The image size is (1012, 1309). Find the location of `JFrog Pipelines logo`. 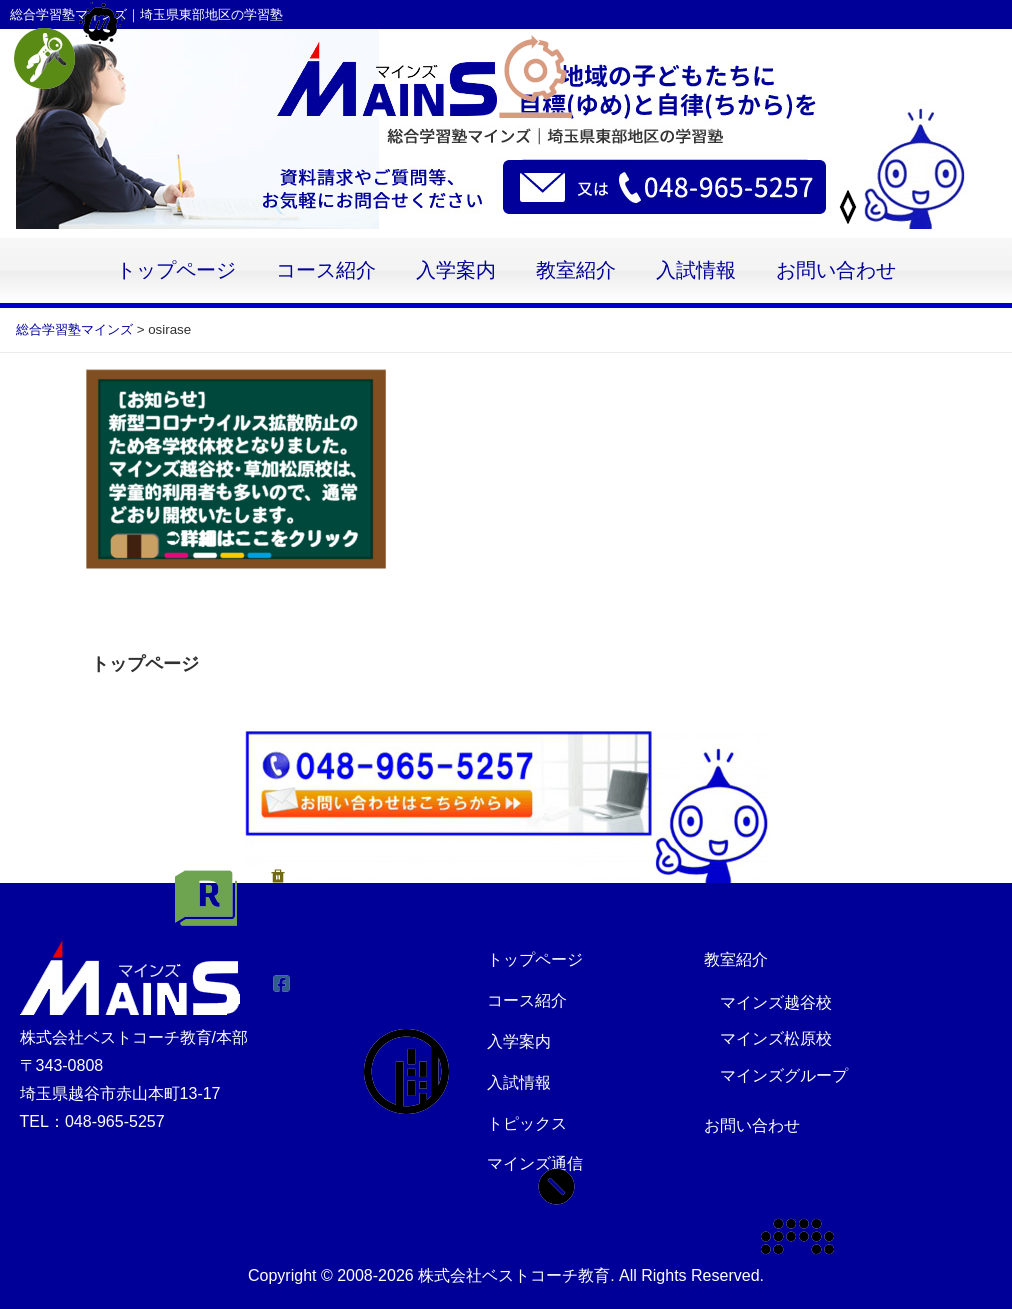

JFrog Pipelines logo is located at coordinates (535, 76).